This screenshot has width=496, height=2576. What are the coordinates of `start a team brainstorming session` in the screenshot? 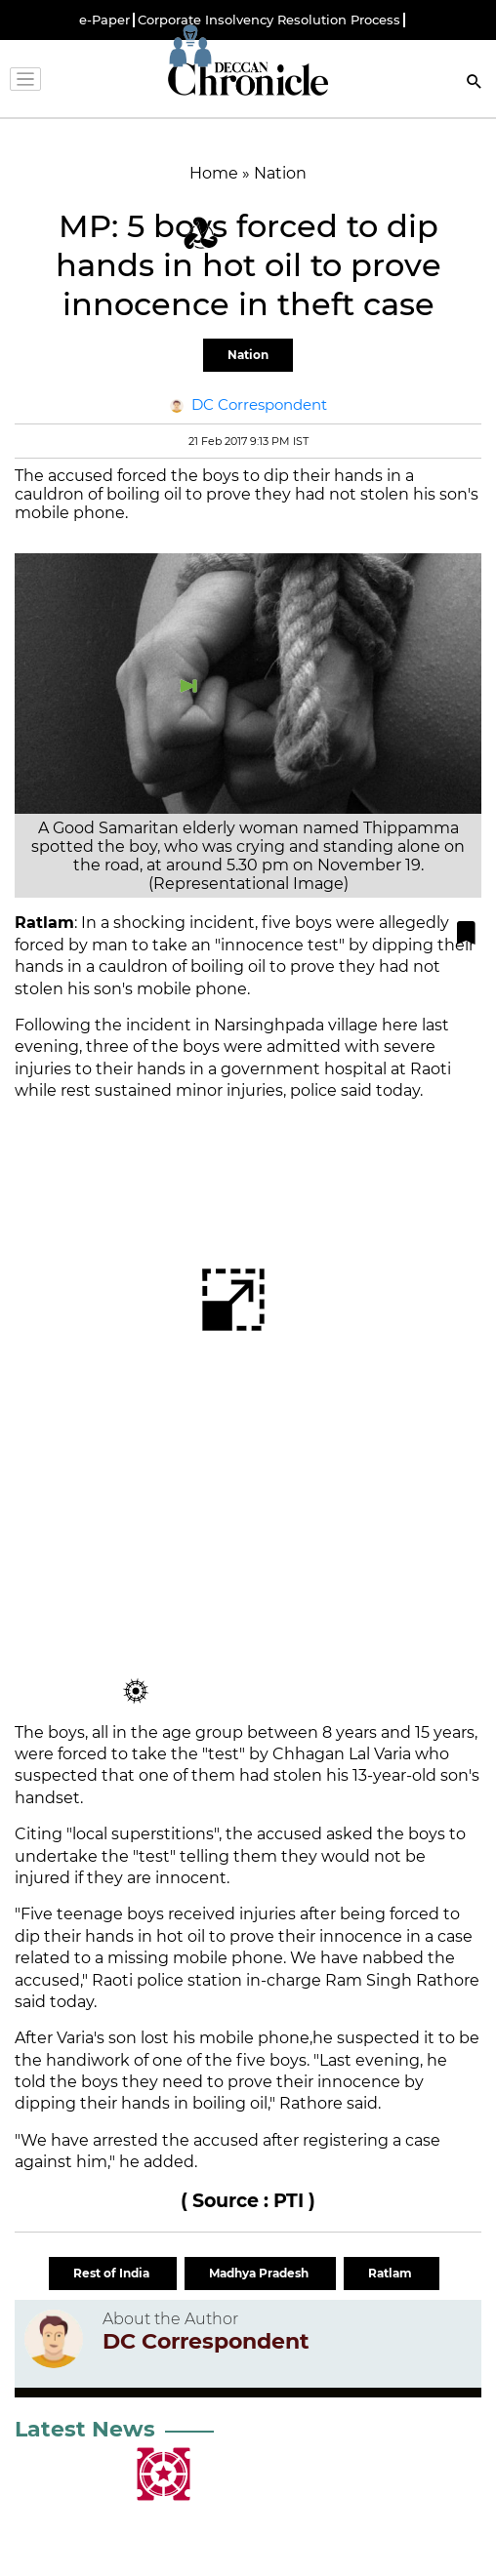 It's located at (190, 46).